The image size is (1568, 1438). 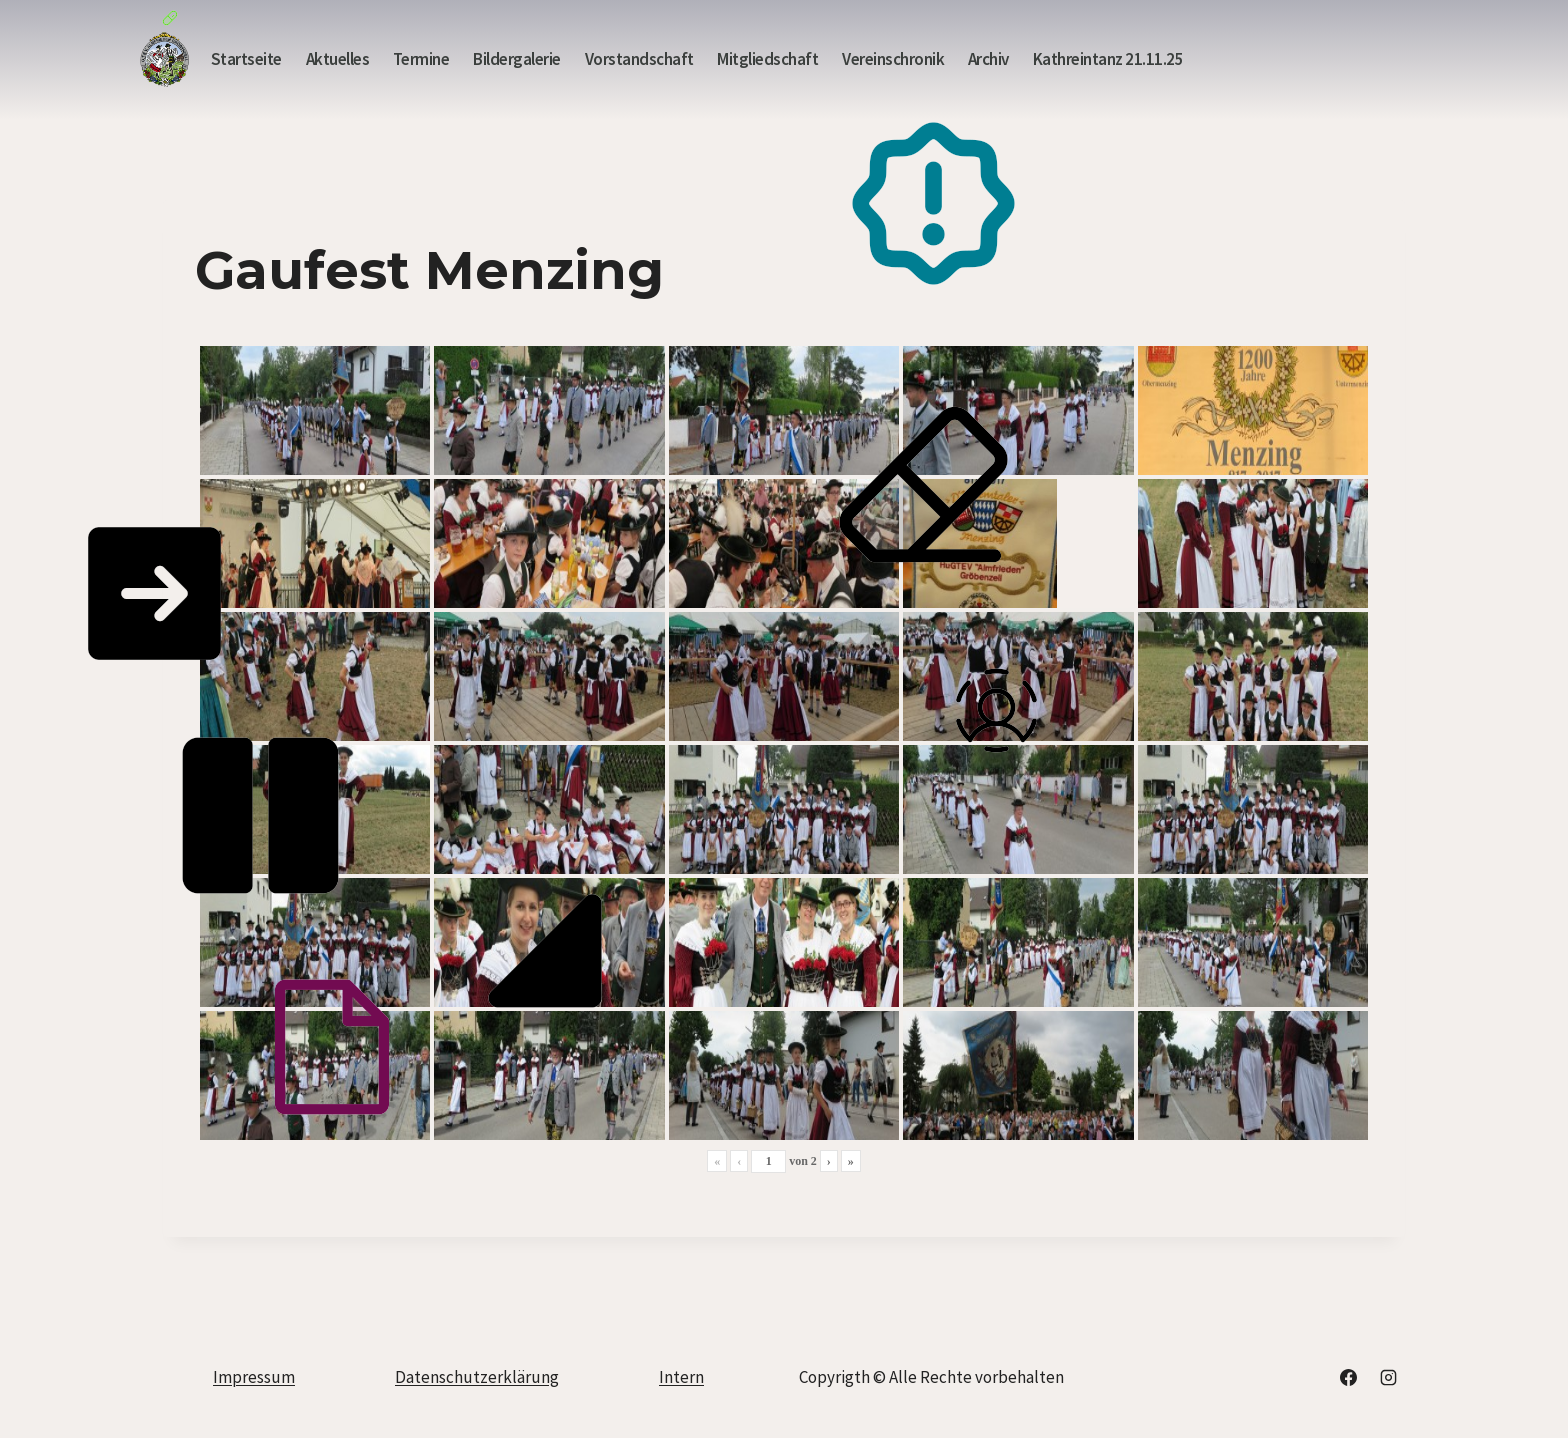 What do you see at coordinates (170, 18) in the screenshot?
I see `view medication information` at bounding box center [170, 18].